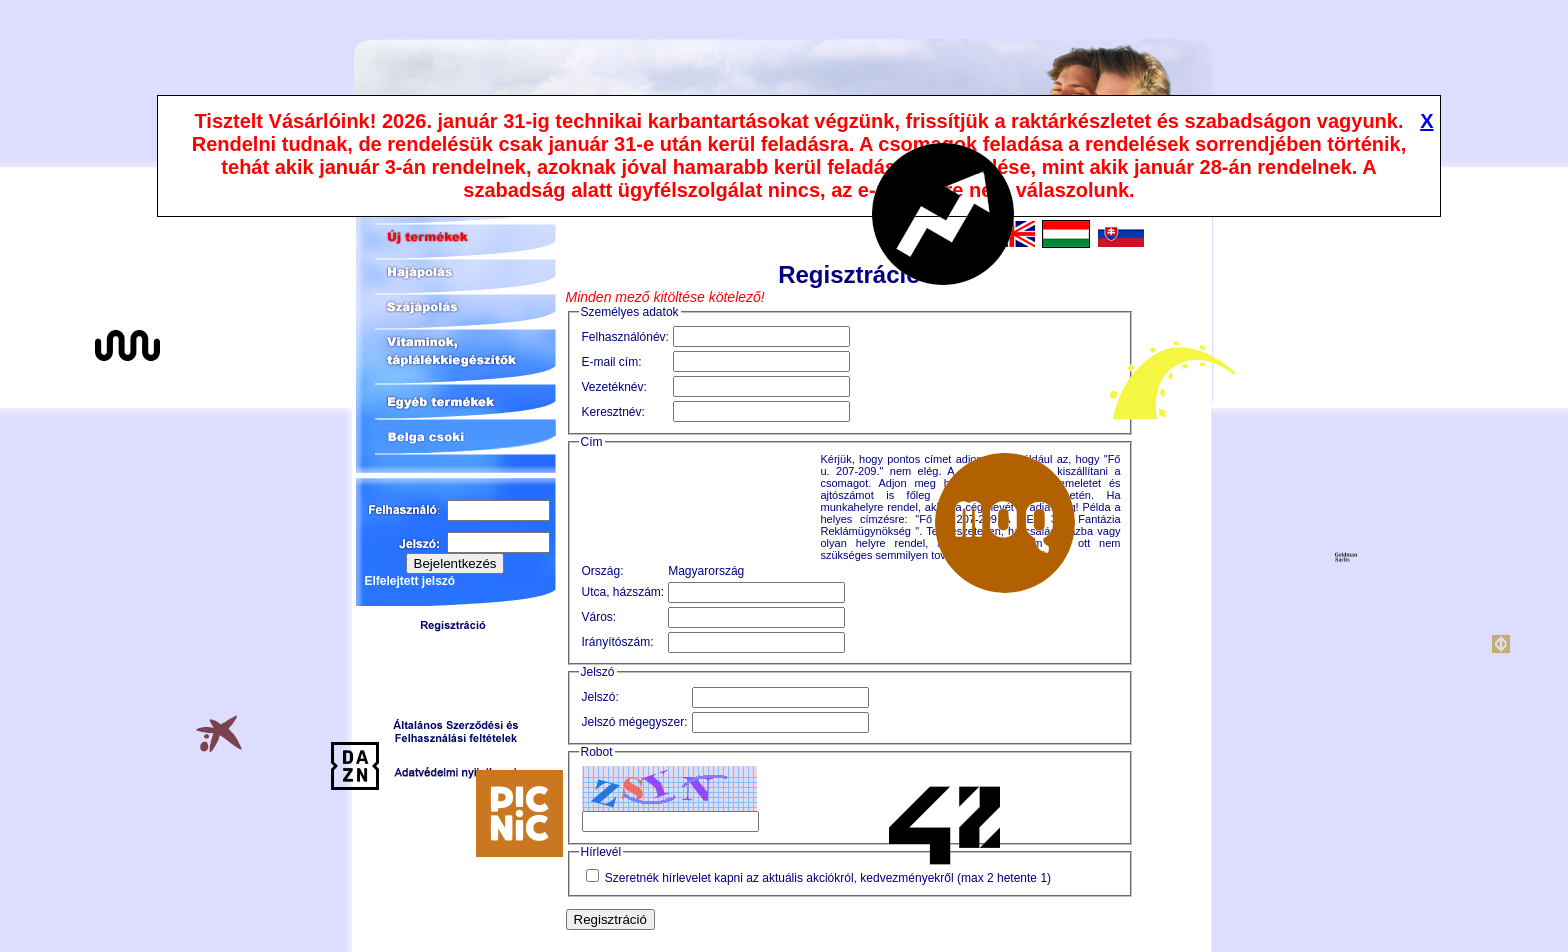 The height and width of the screenshot is (952, 1568). What do you see at coordinates (943, 214) in the screenshot?
I see `open the BuzzFeed app` at bounding box center [943, 214].